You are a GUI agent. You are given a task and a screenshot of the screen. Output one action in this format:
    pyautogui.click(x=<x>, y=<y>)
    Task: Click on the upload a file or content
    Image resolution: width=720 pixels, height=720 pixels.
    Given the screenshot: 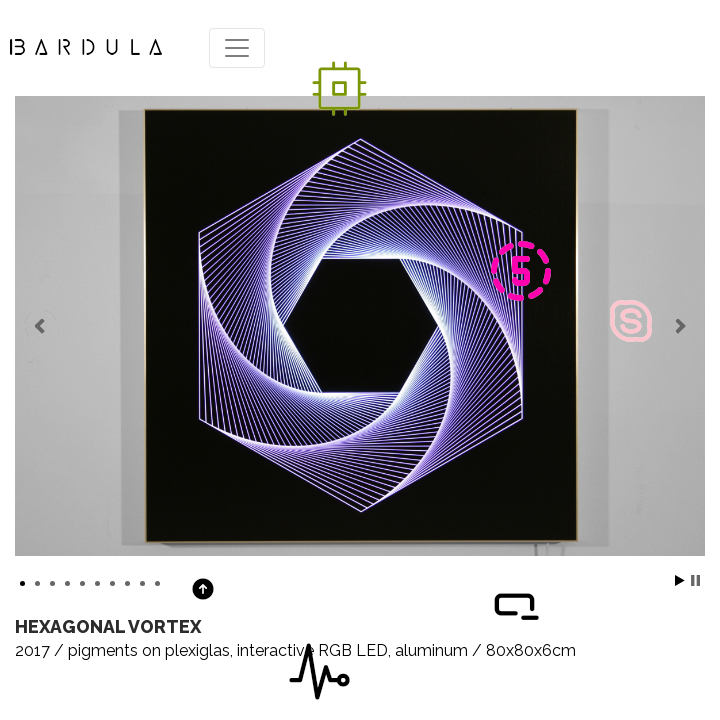 What is the action you would take?
    pyautogui.click(x=203, y=589)
    